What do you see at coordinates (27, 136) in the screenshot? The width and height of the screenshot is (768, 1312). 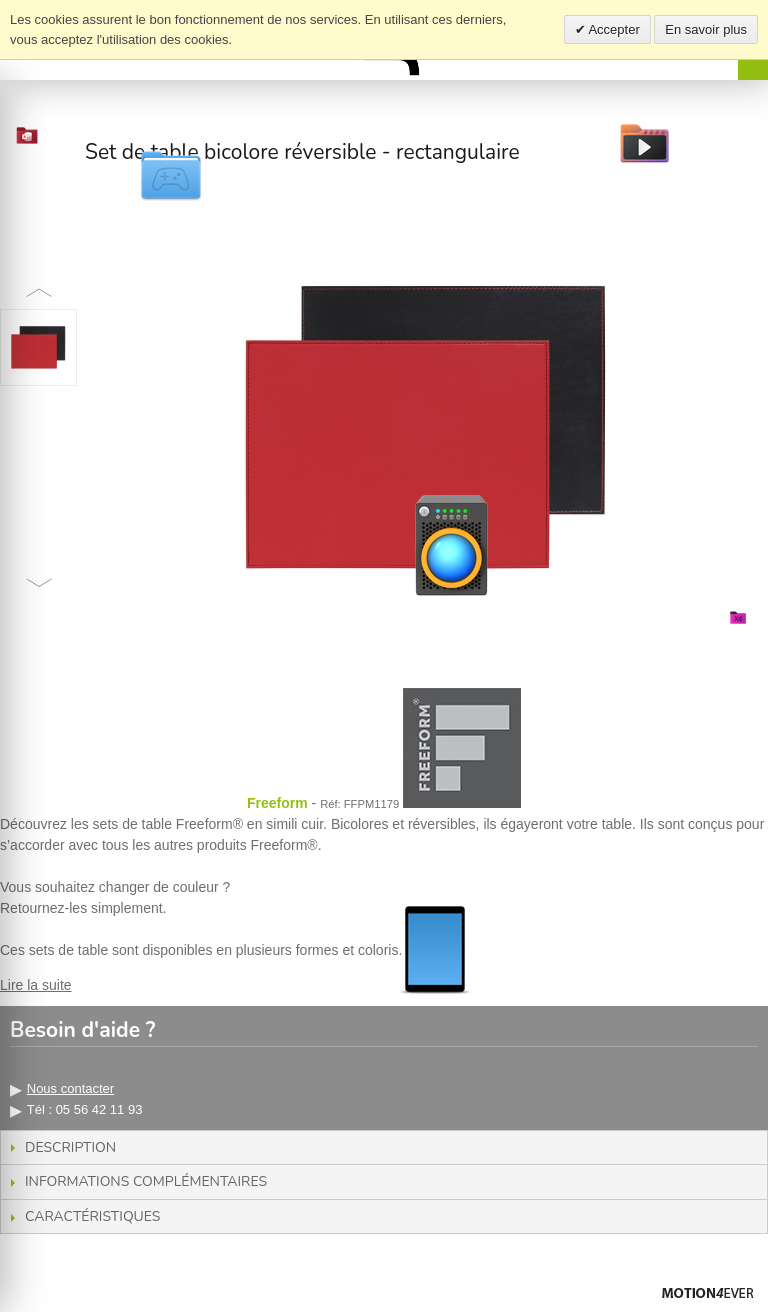 I see `folder containing microsoft access database files` at bounding box center [27, 136].